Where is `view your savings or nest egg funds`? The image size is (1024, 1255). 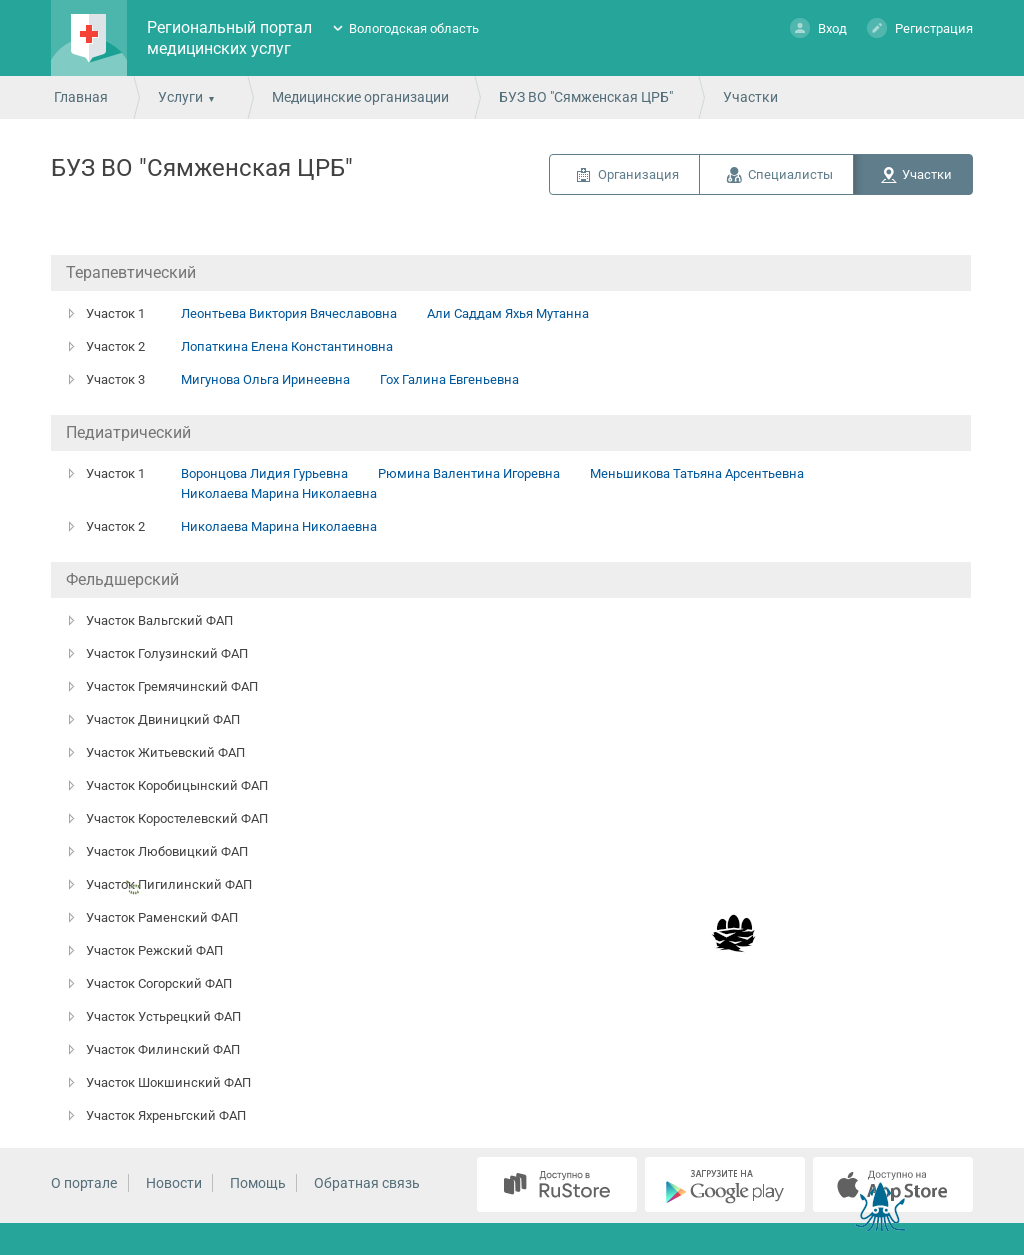 view your savings or nest egg funds is located at coordinates (733, 931).